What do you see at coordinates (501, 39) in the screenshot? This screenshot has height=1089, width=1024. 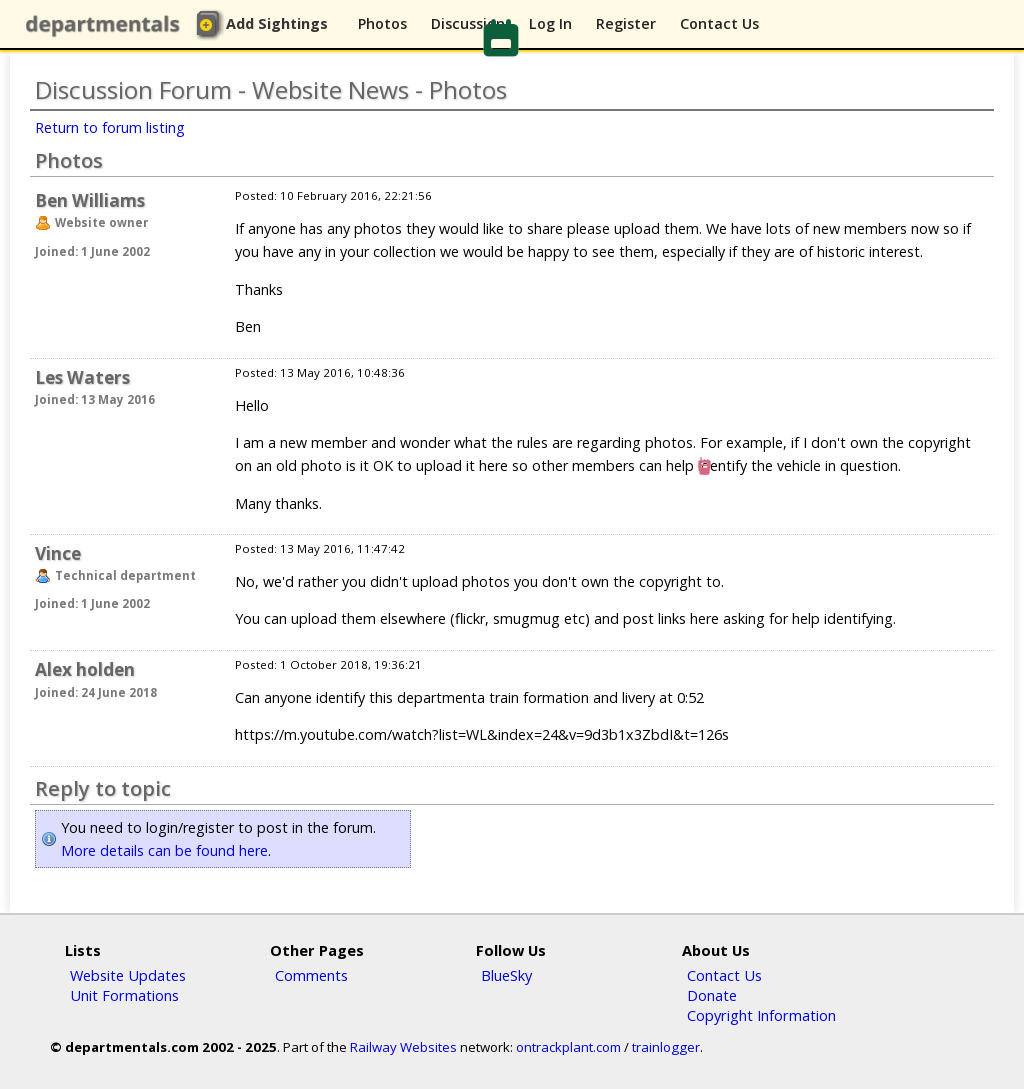 I see `view weekly calendar` at bounding box center [501, 39].